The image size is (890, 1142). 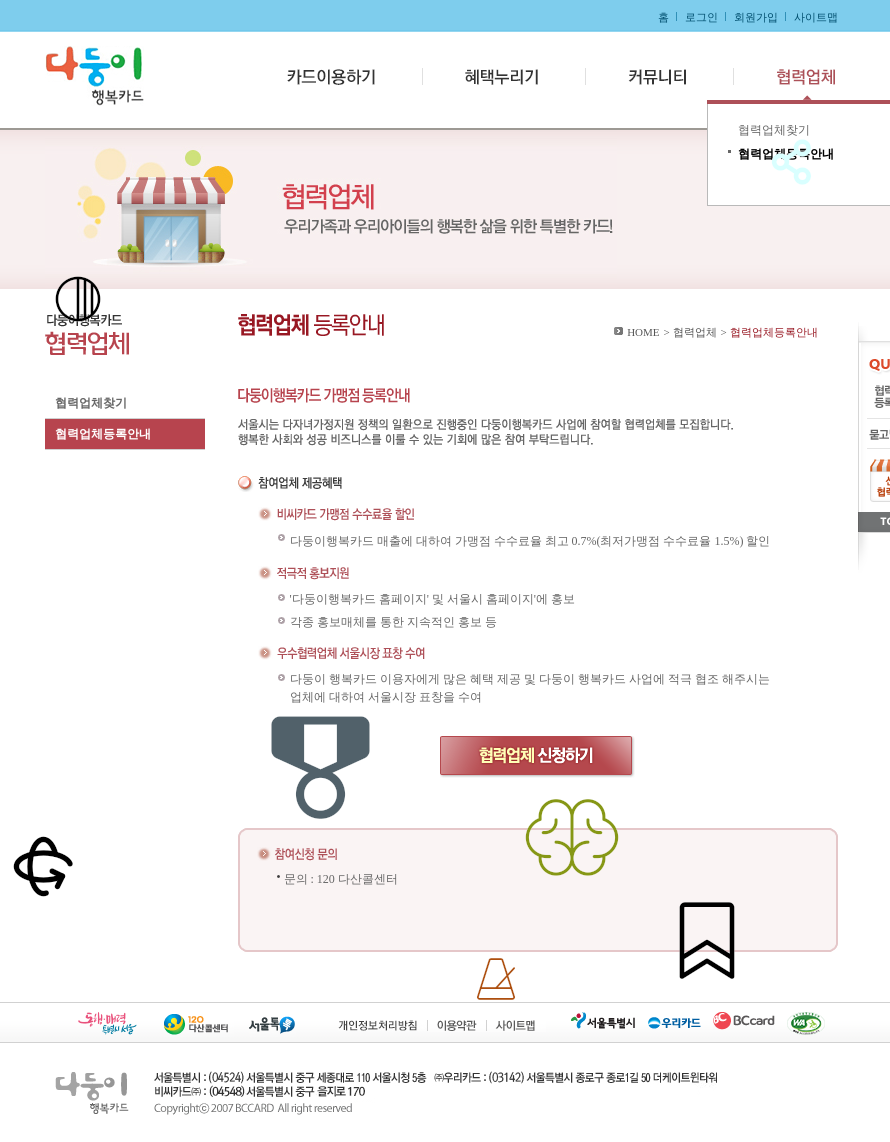 What do you see at coordinates (78, 299) in the screenshot?
I see `adjust display contrast settings` at bounding box center [78, 299].